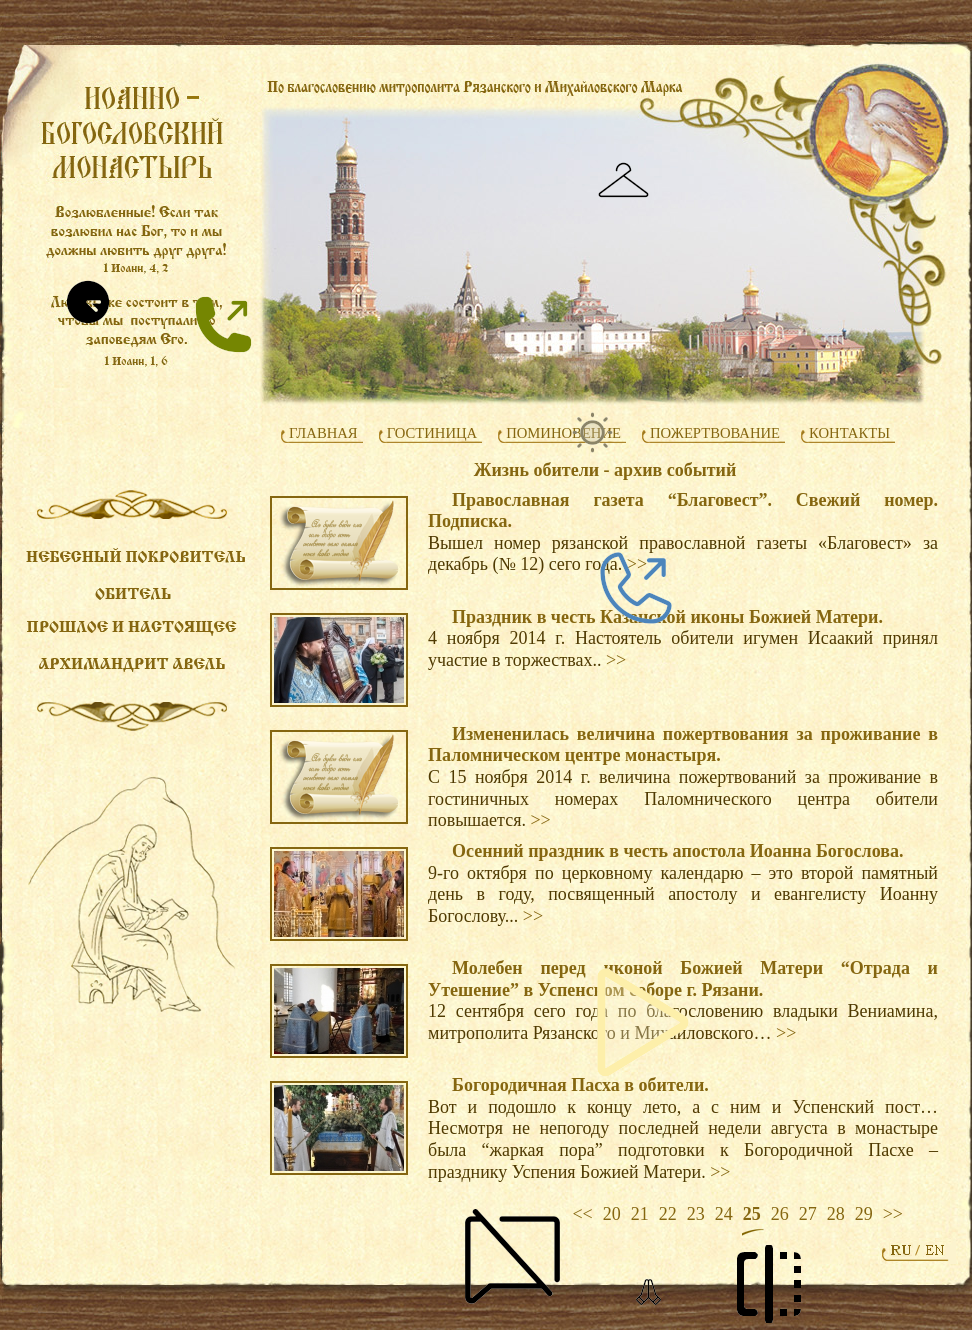 Image resolution: width=972 pixels, height=1330 pixels. Describe the element at coordinates (630, 1022) in the screenshot. I see `play media or start video` at that location.